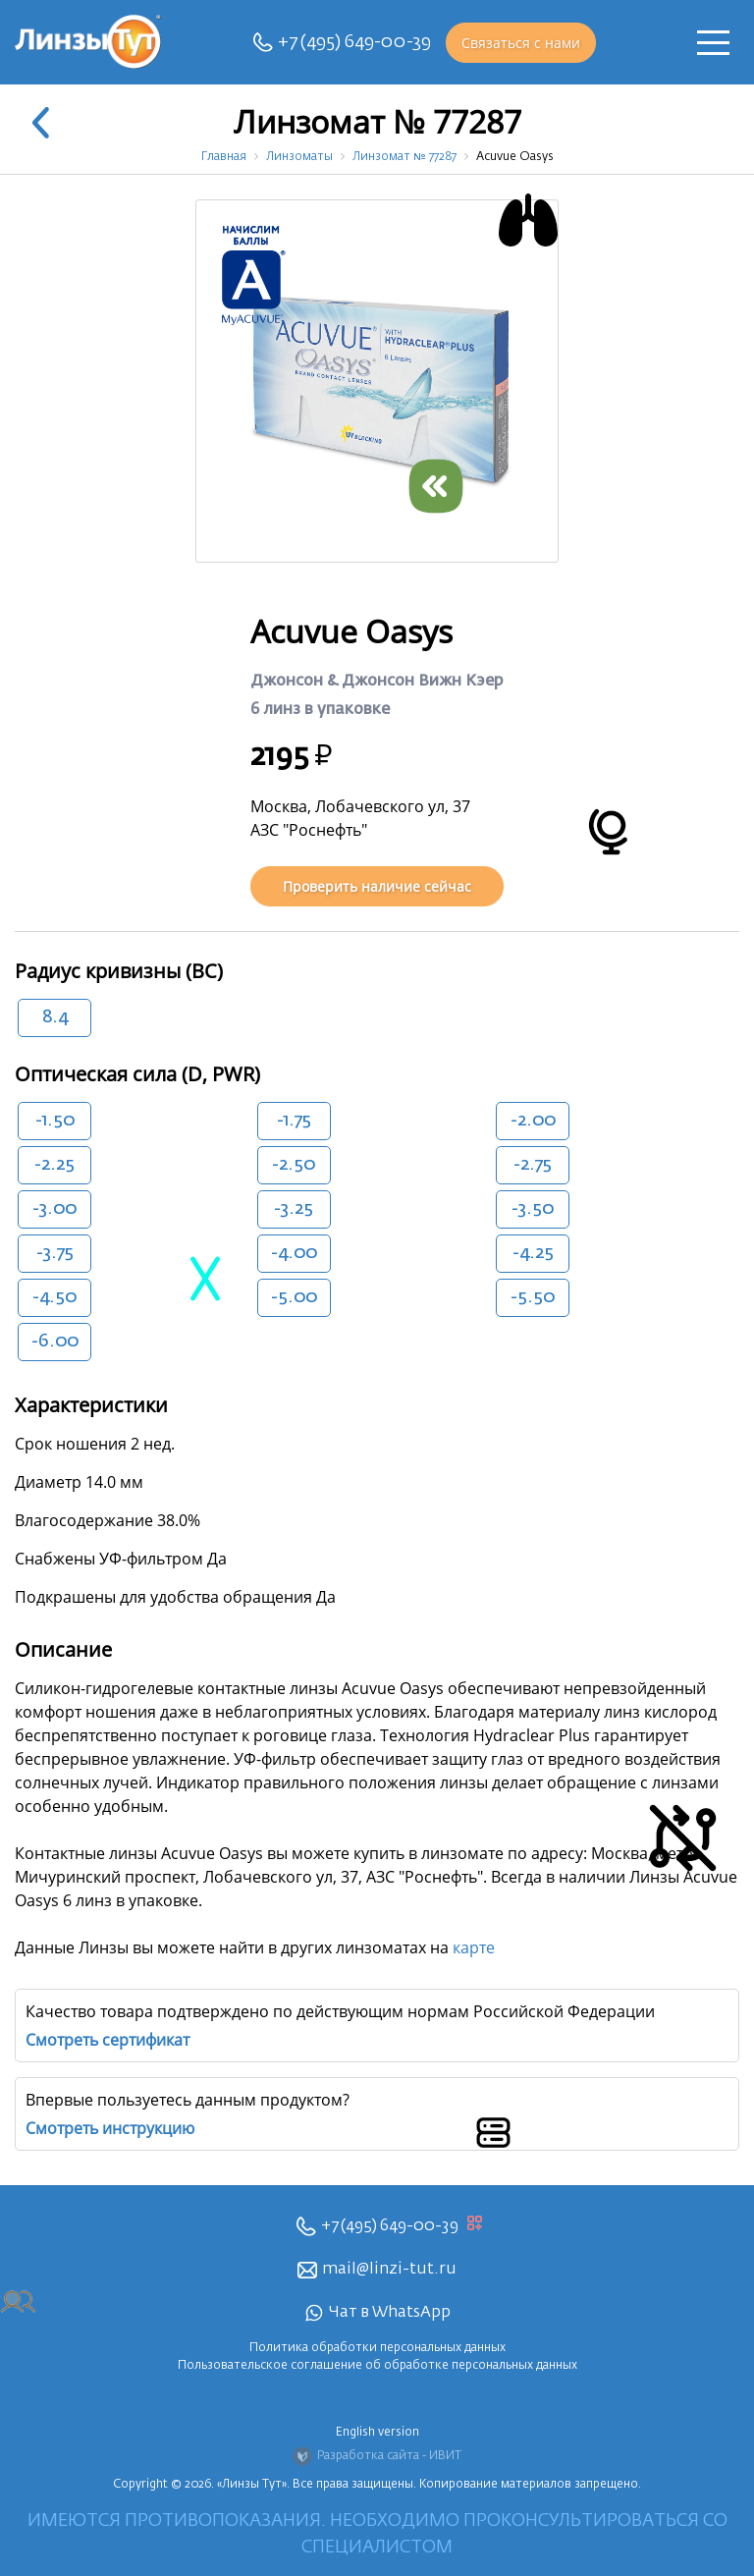 Image resolution: width=754 pixels, height=2576 pixels. Describe the element at coordinates (18, 2301) in the screenshot. I see `view all users or contacts` at that location.